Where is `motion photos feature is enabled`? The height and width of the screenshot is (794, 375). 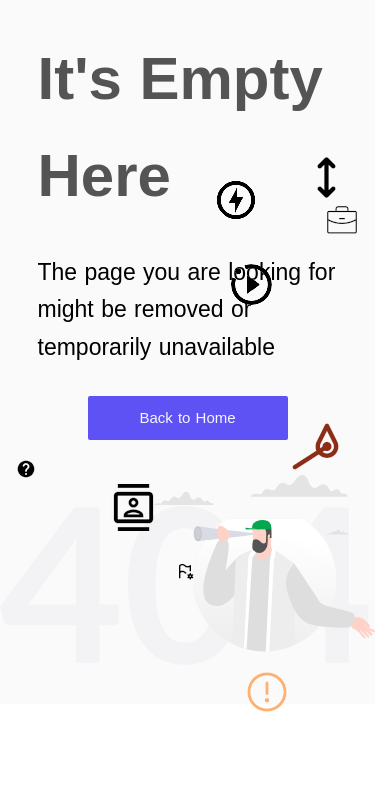
motion photos feature is enabled is located at coordinates (251, 284).